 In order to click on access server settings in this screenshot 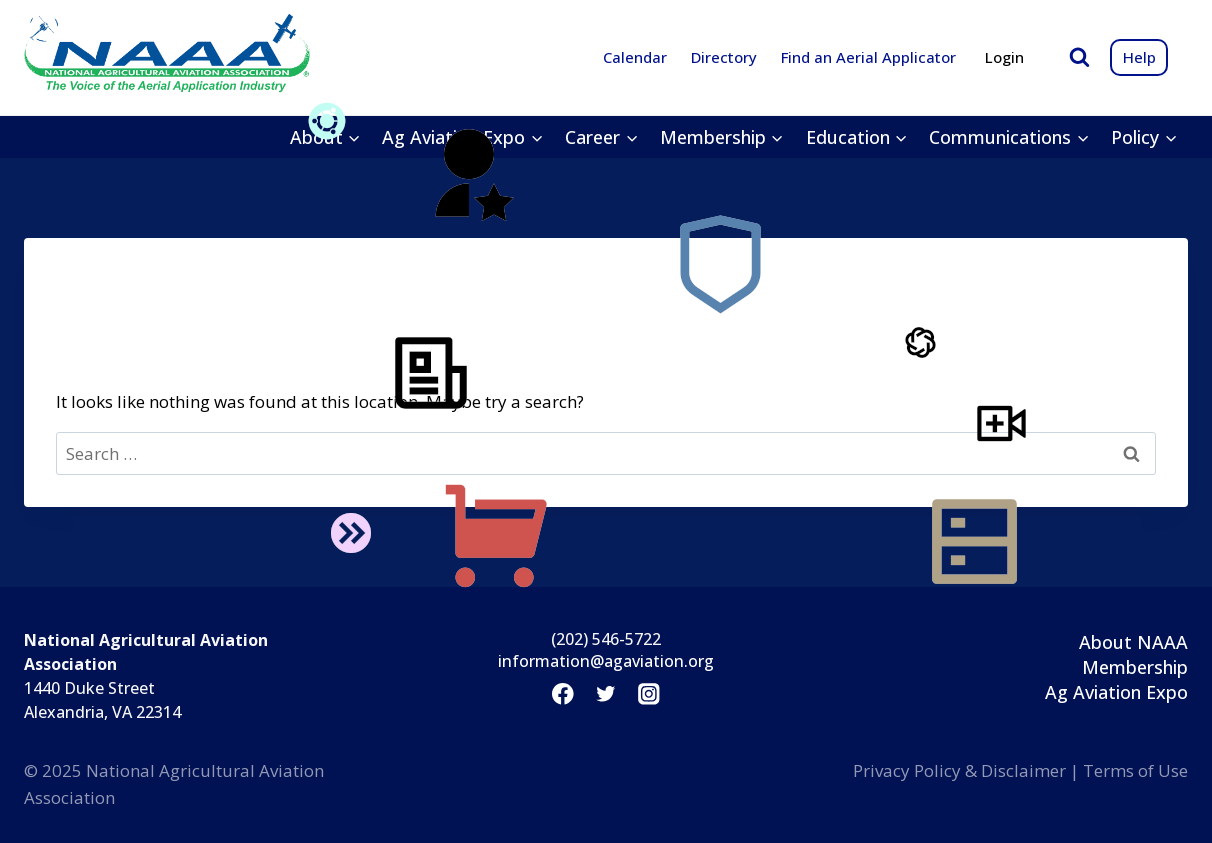, I will do `click(974, 541)`.